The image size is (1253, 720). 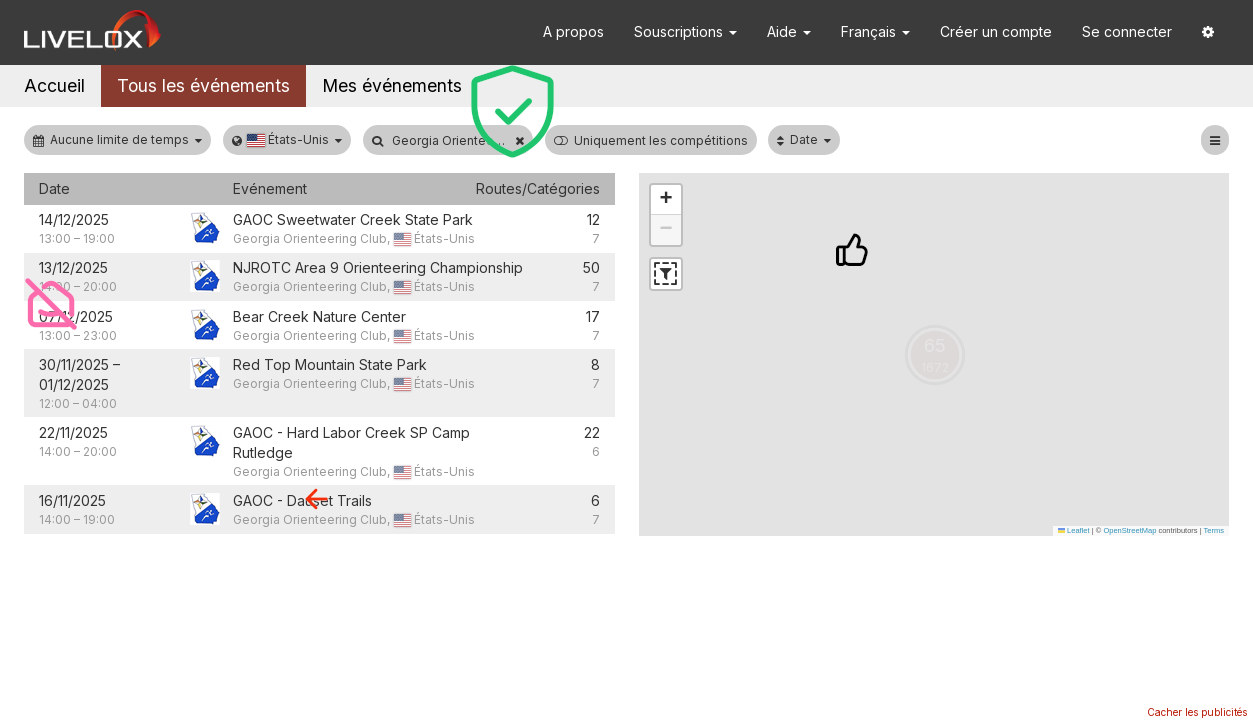 I want to click on smart home controls are disabled, so click(x=51, y=304).